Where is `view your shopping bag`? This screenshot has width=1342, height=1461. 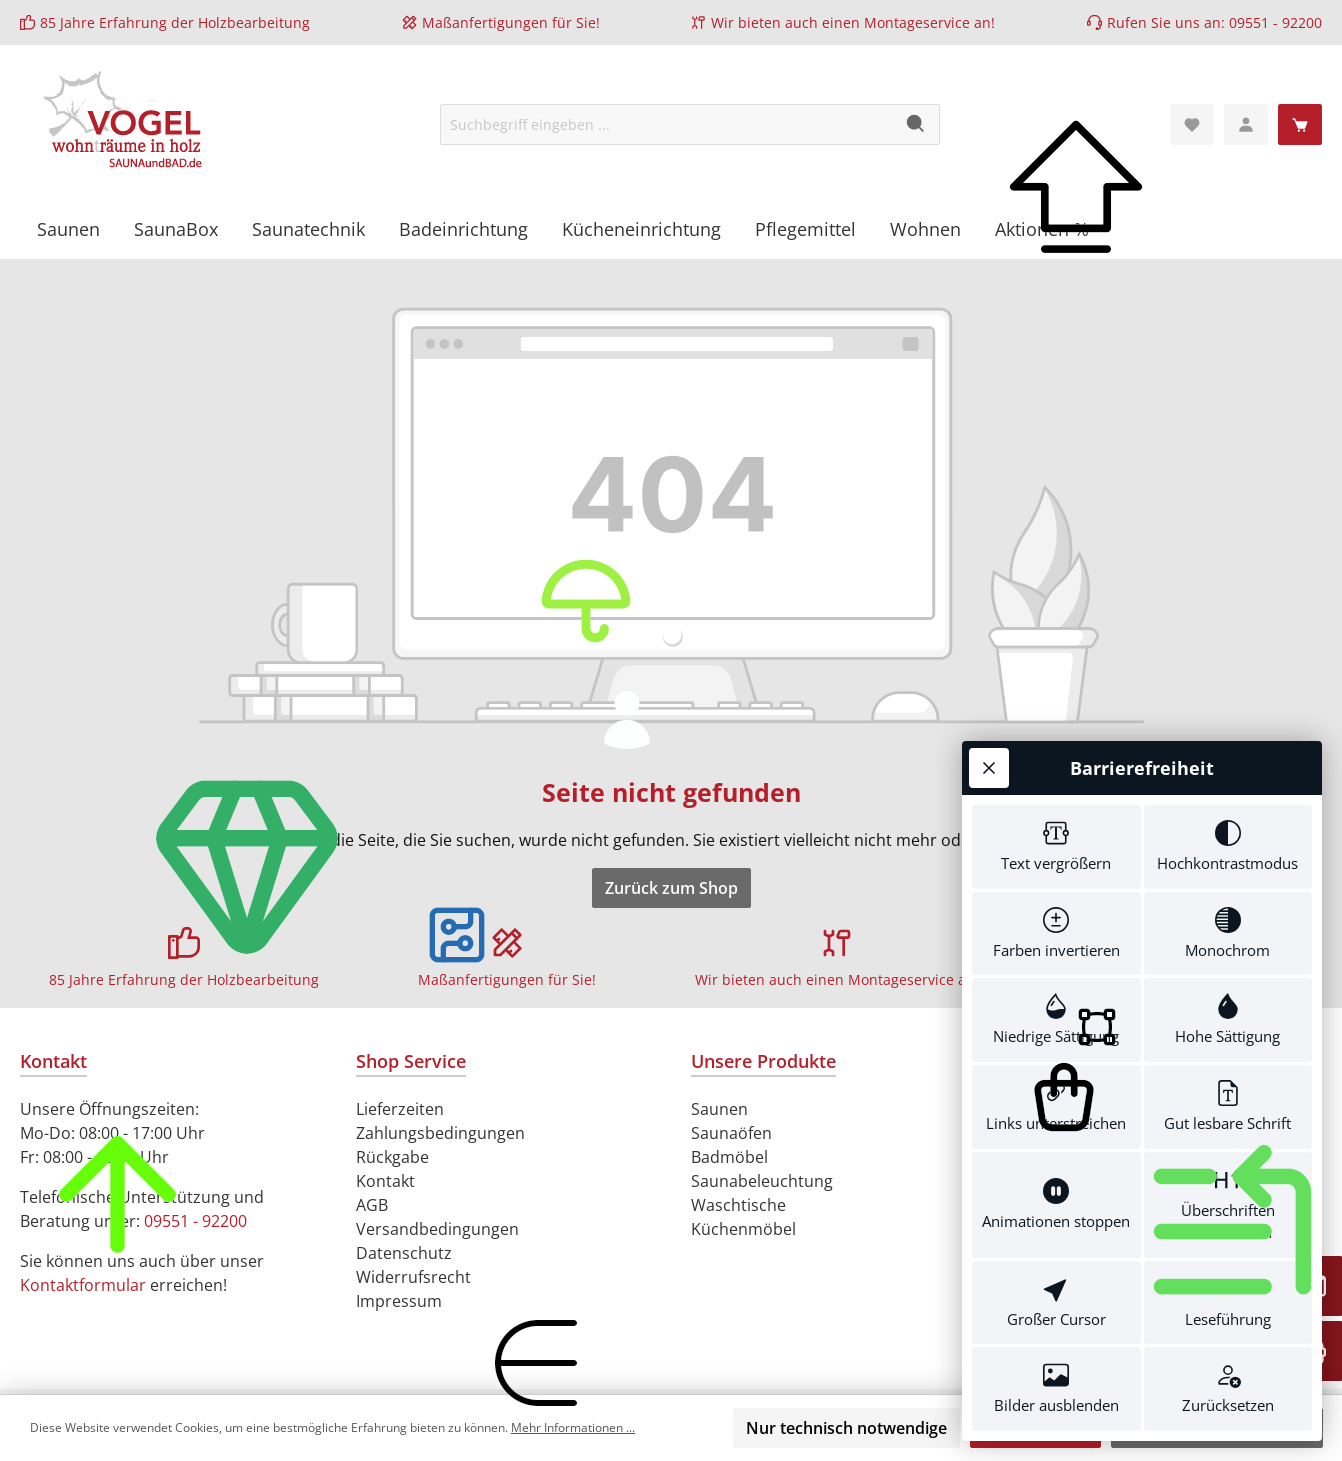
view your shopping bag is located at coordinates (1064, 1097).